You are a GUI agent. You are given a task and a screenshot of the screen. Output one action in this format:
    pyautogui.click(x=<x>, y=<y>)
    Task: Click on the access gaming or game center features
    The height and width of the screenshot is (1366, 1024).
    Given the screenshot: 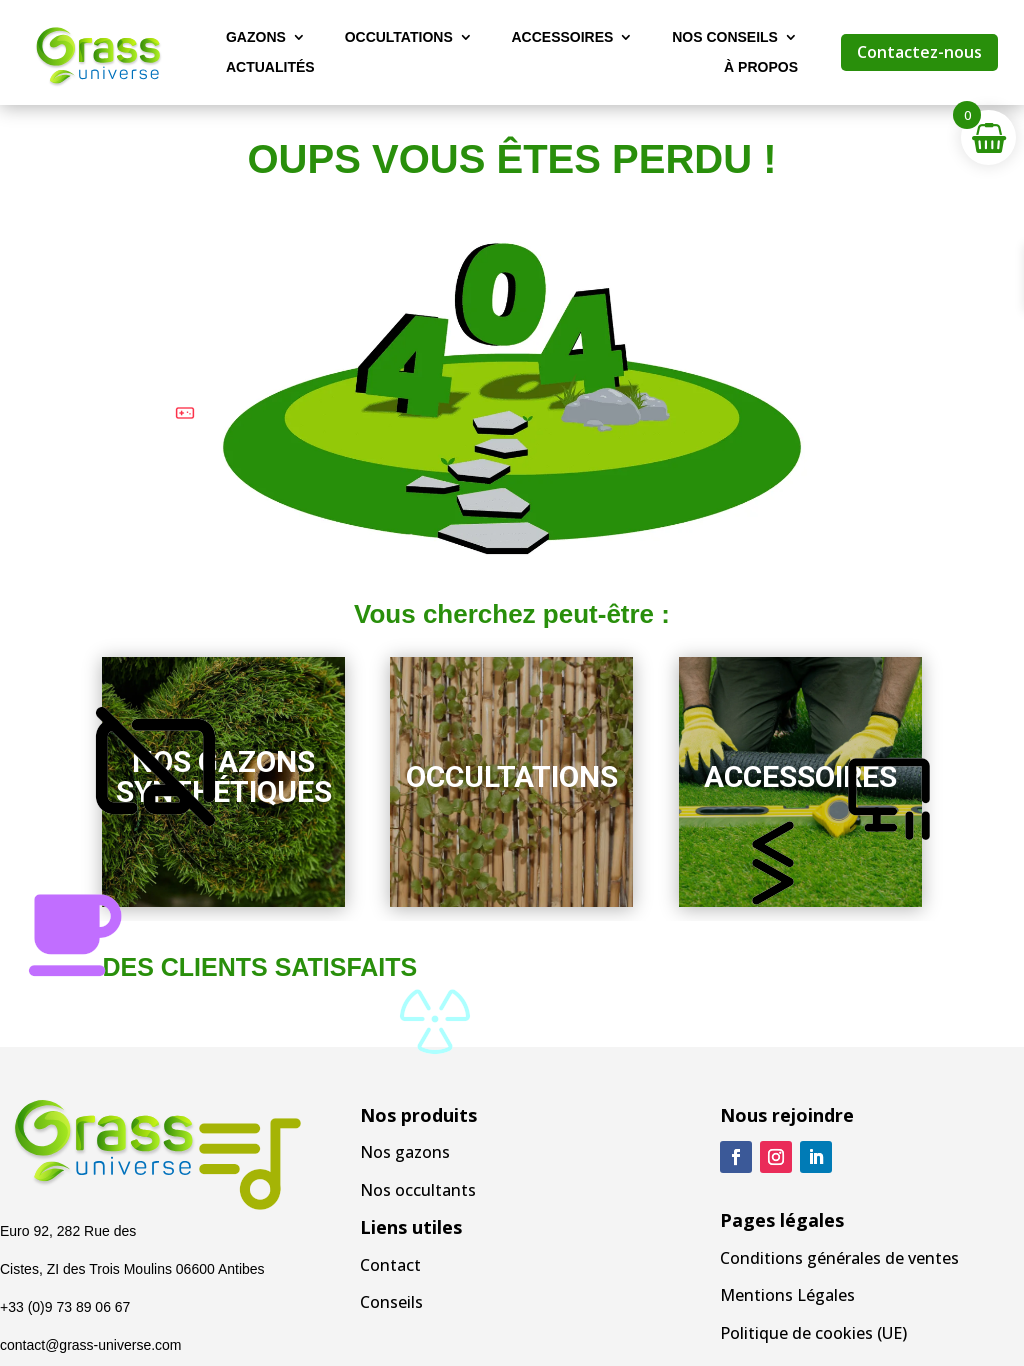 What is the action you would take?
    pyautogui.click(x=185, y=413)
    